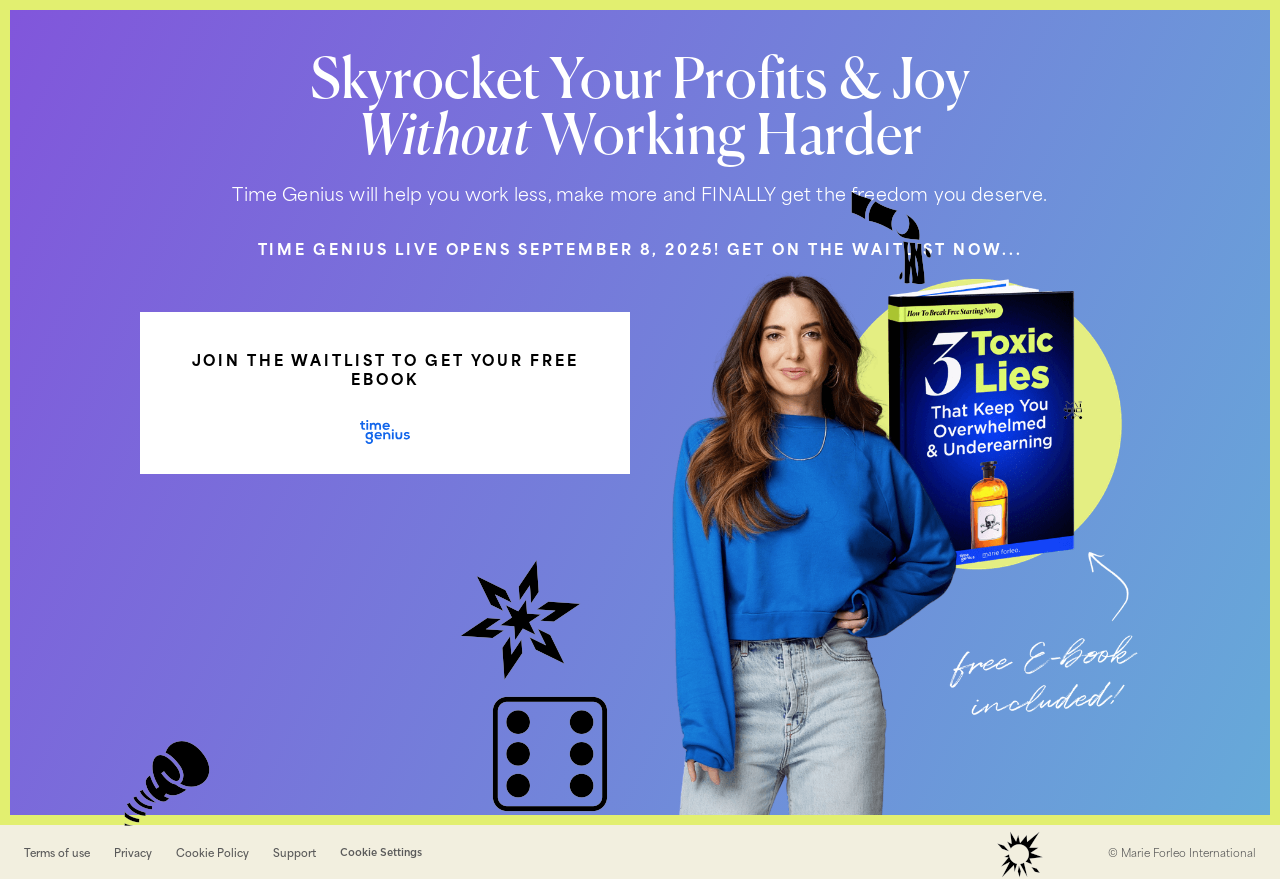  Describe the element at coordinates (166, 783) in the screenshot. I see `spring-loaded boxing glove or punch gag` at that location.